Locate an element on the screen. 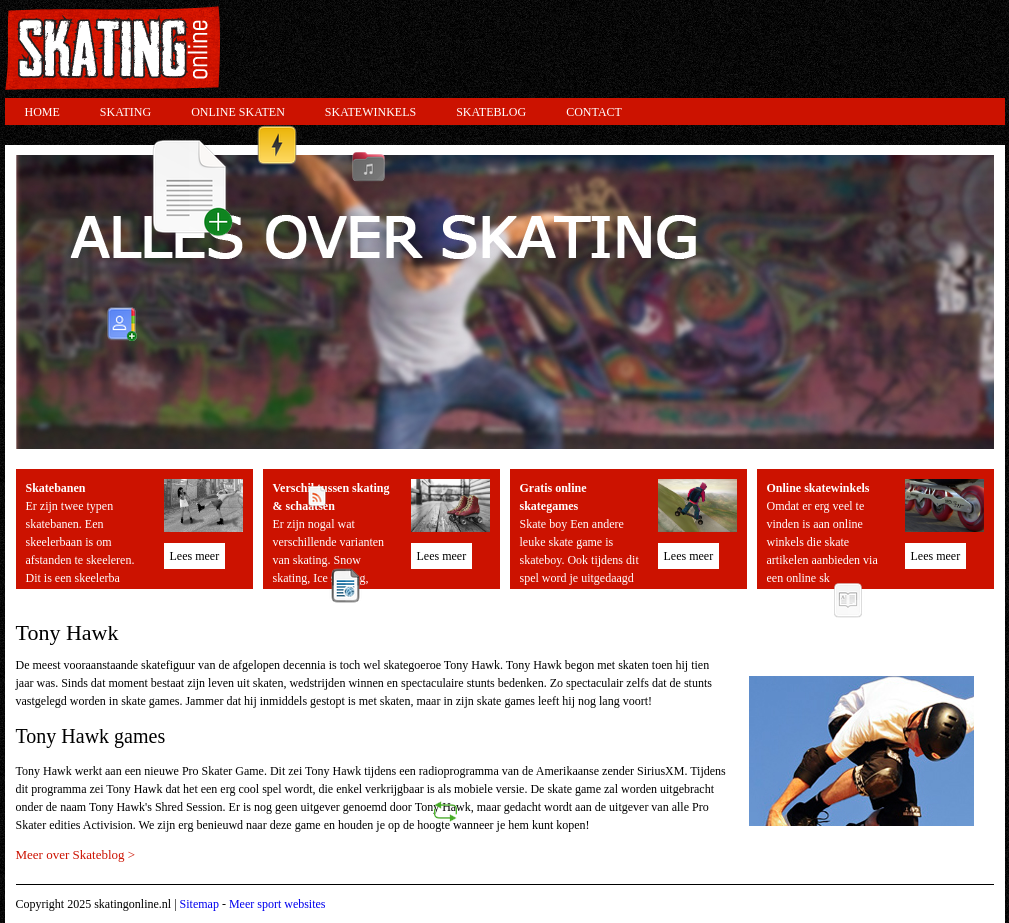  open an opendocument web page file is located at coordinates (345, 585).